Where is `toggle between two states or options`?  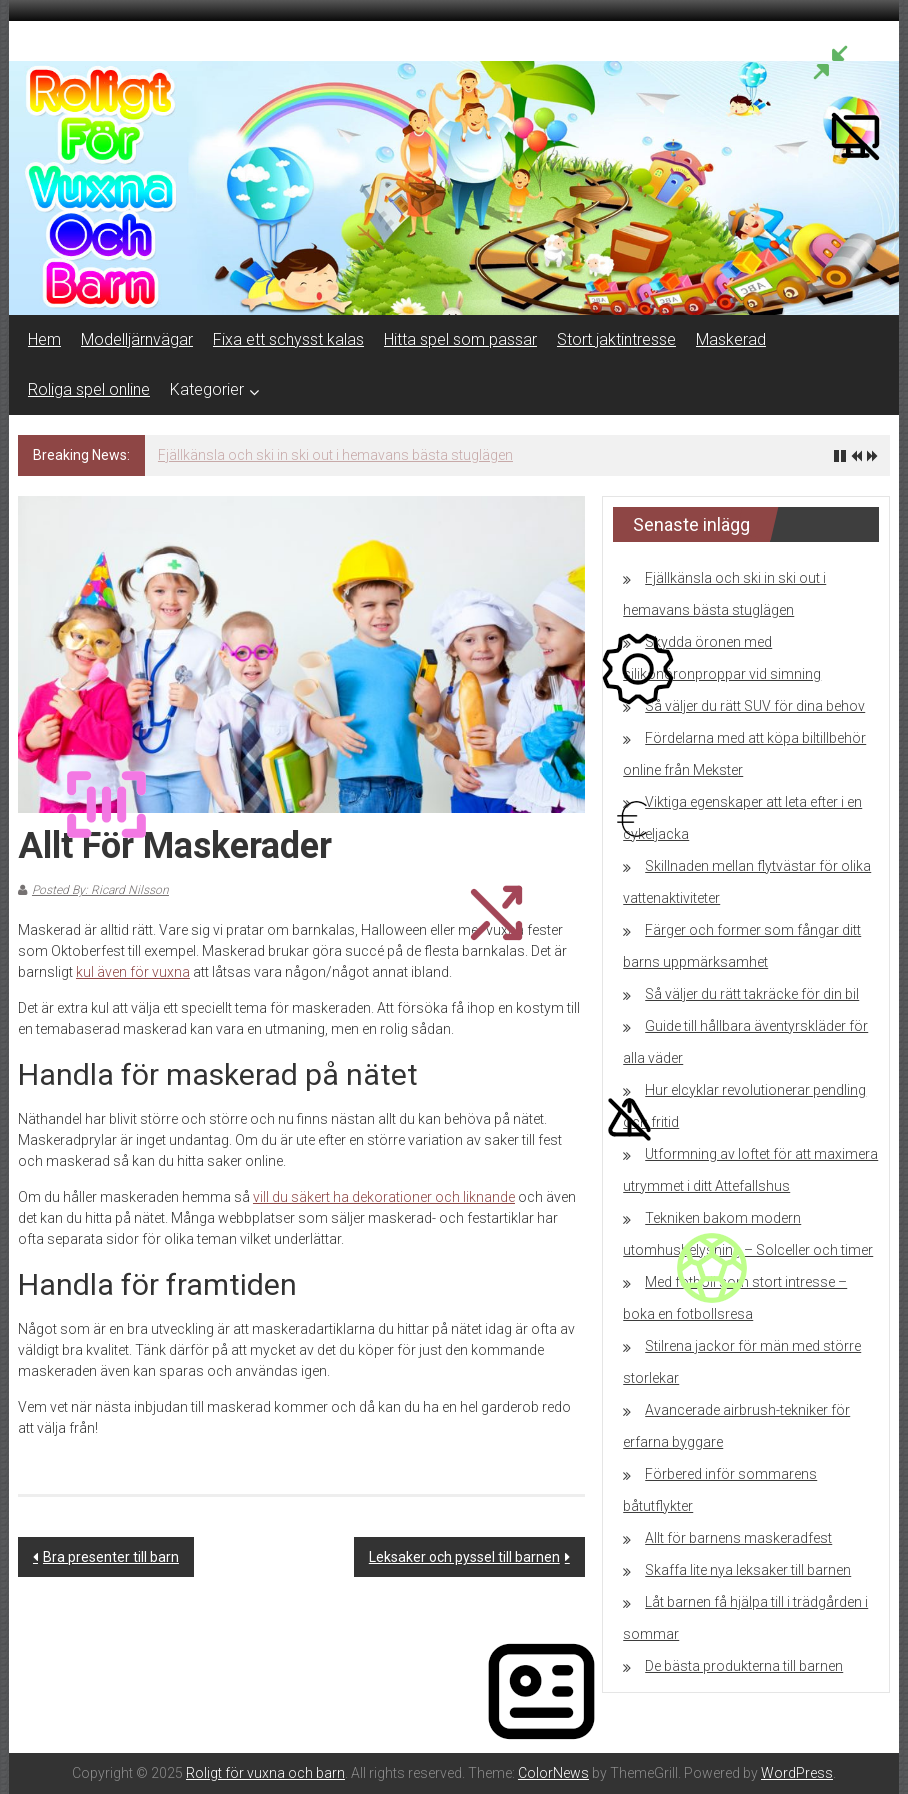
toggle between two states or options is located at coordinates (496, 914).